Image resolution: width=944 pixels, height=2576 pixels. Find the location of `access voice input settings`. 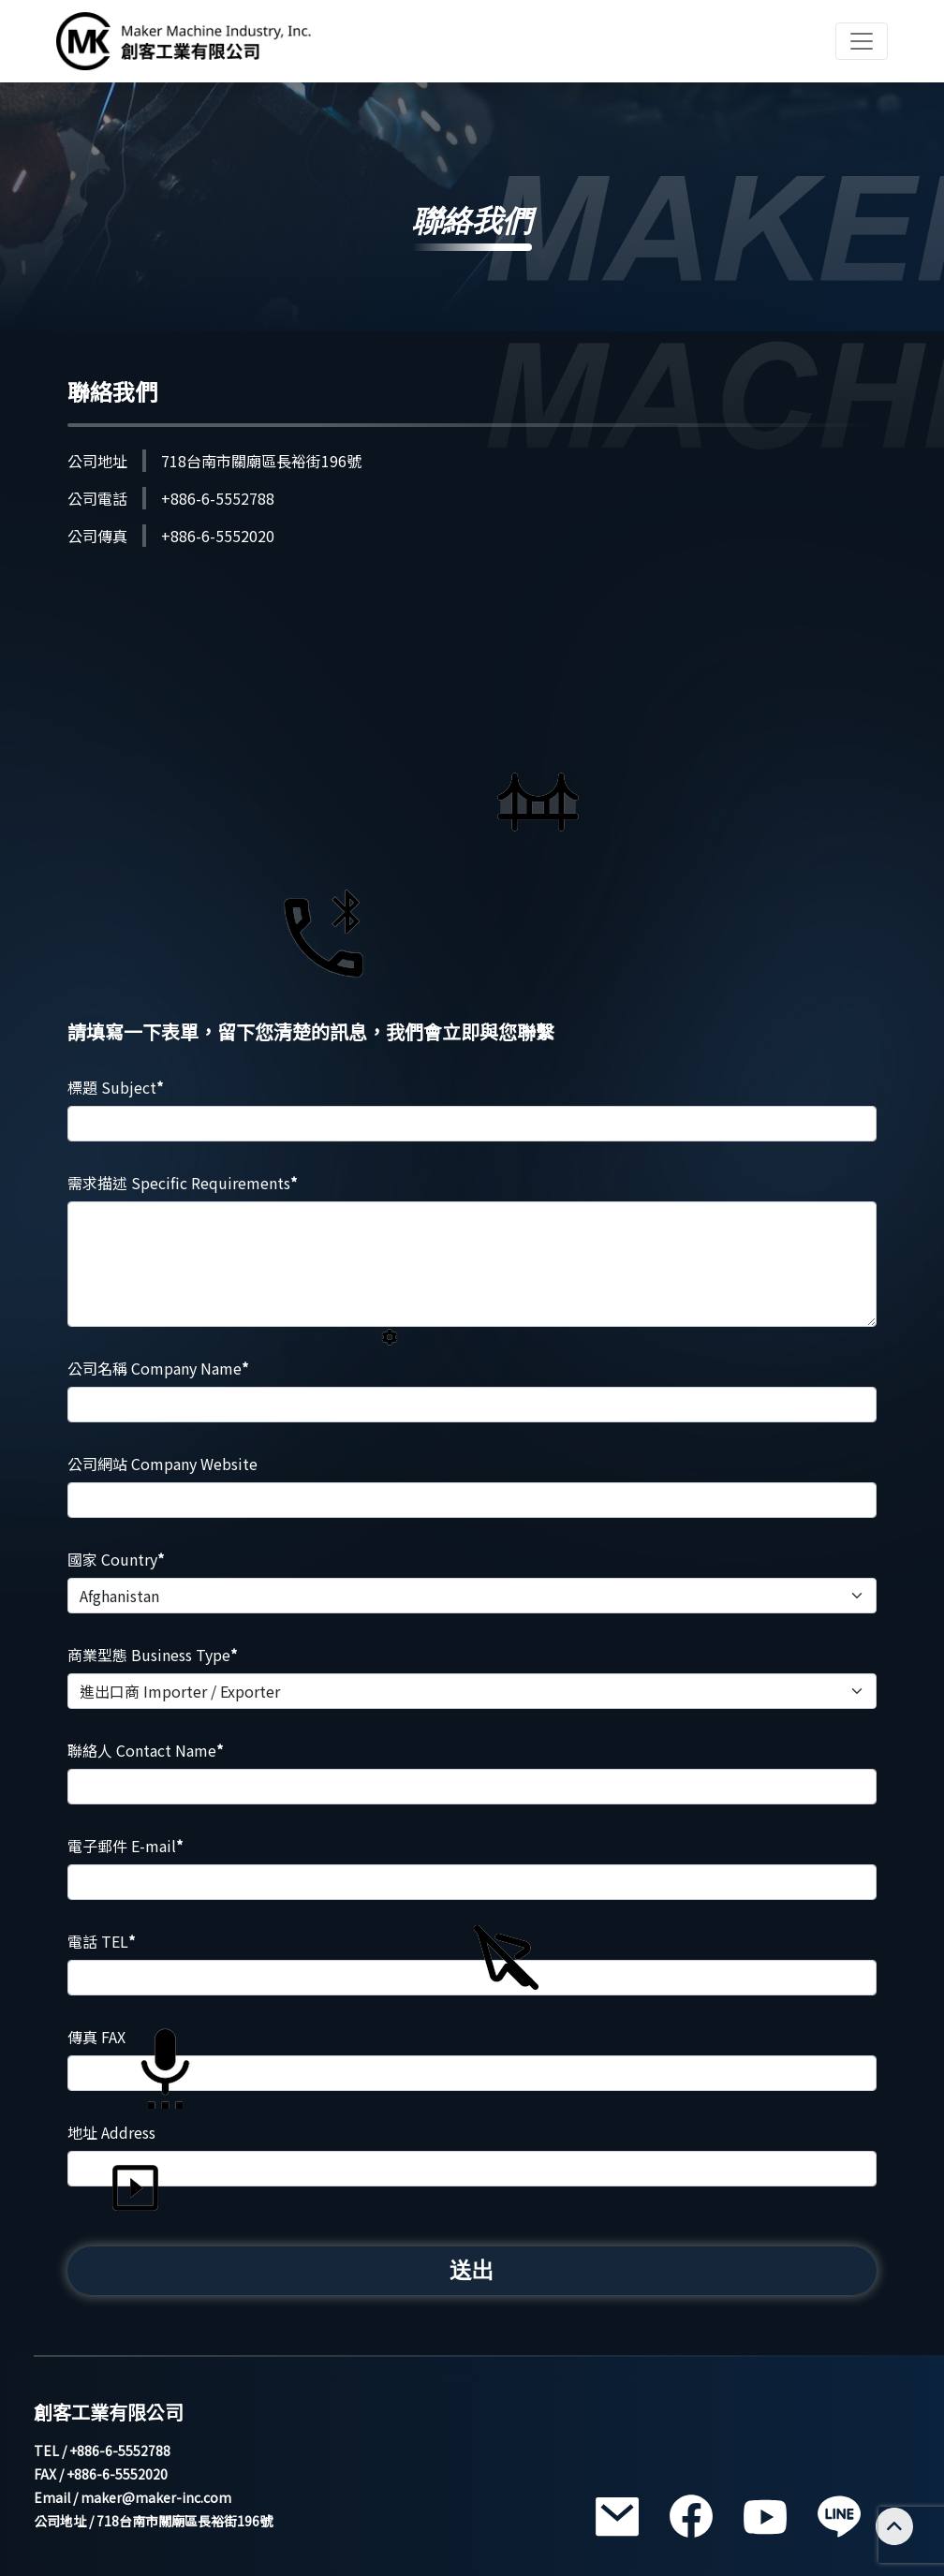

access voice input settings is located at coordinates (165, 2067).